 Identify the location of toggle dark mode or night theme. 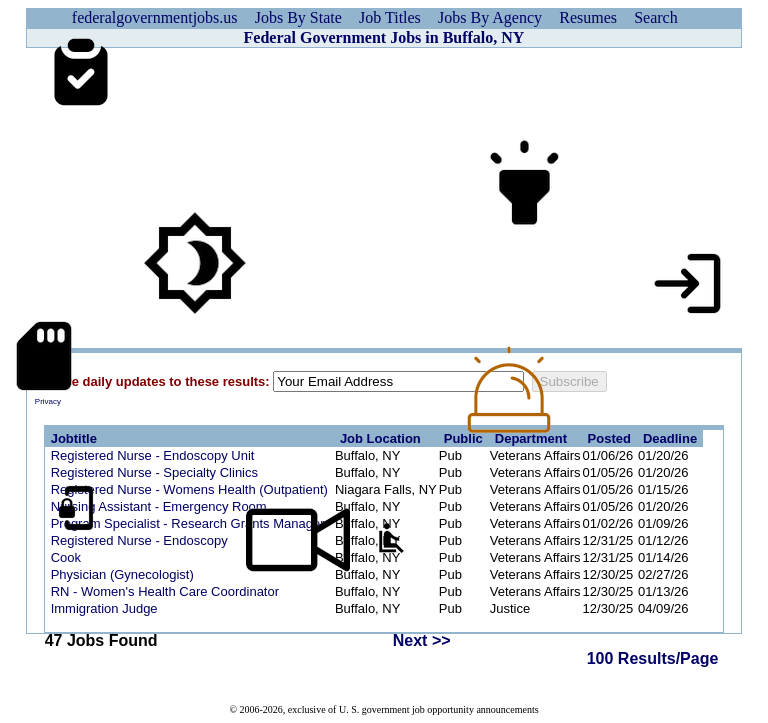
(195, 263).